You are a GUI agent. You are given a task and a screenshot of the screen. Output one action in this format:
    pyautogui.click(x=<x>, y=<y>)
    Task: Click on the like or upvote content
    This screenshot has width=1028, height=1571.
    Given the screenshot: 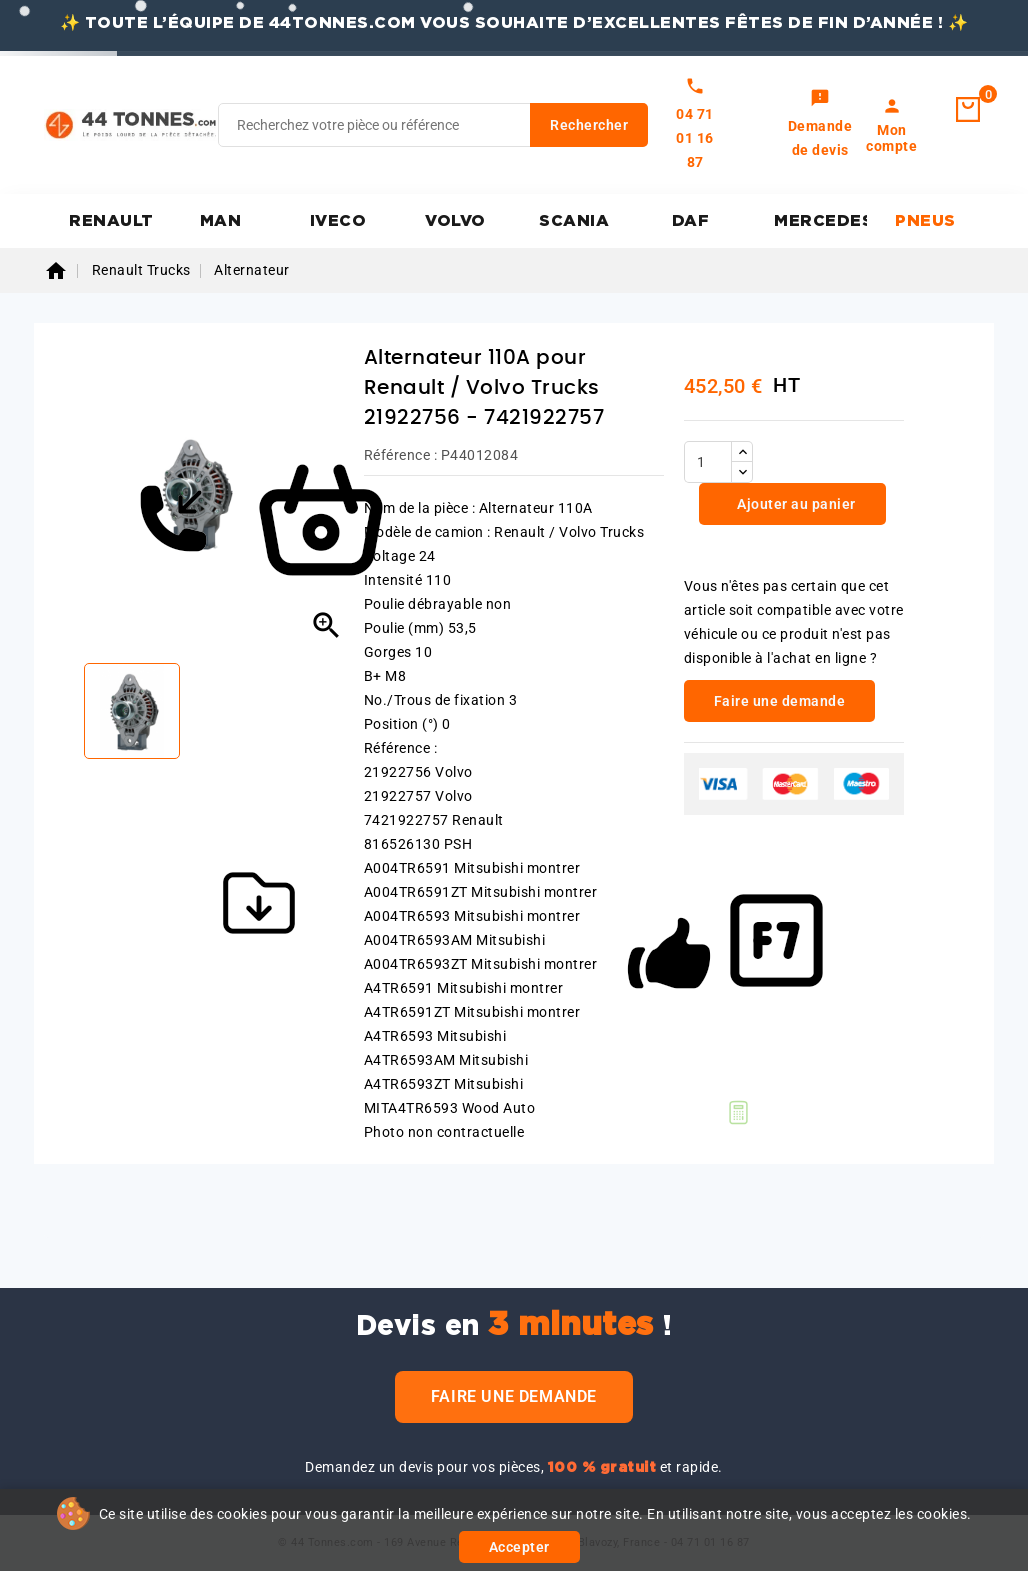 What is the action you would take?
    pyautogui.click(x=669, y=957)
    